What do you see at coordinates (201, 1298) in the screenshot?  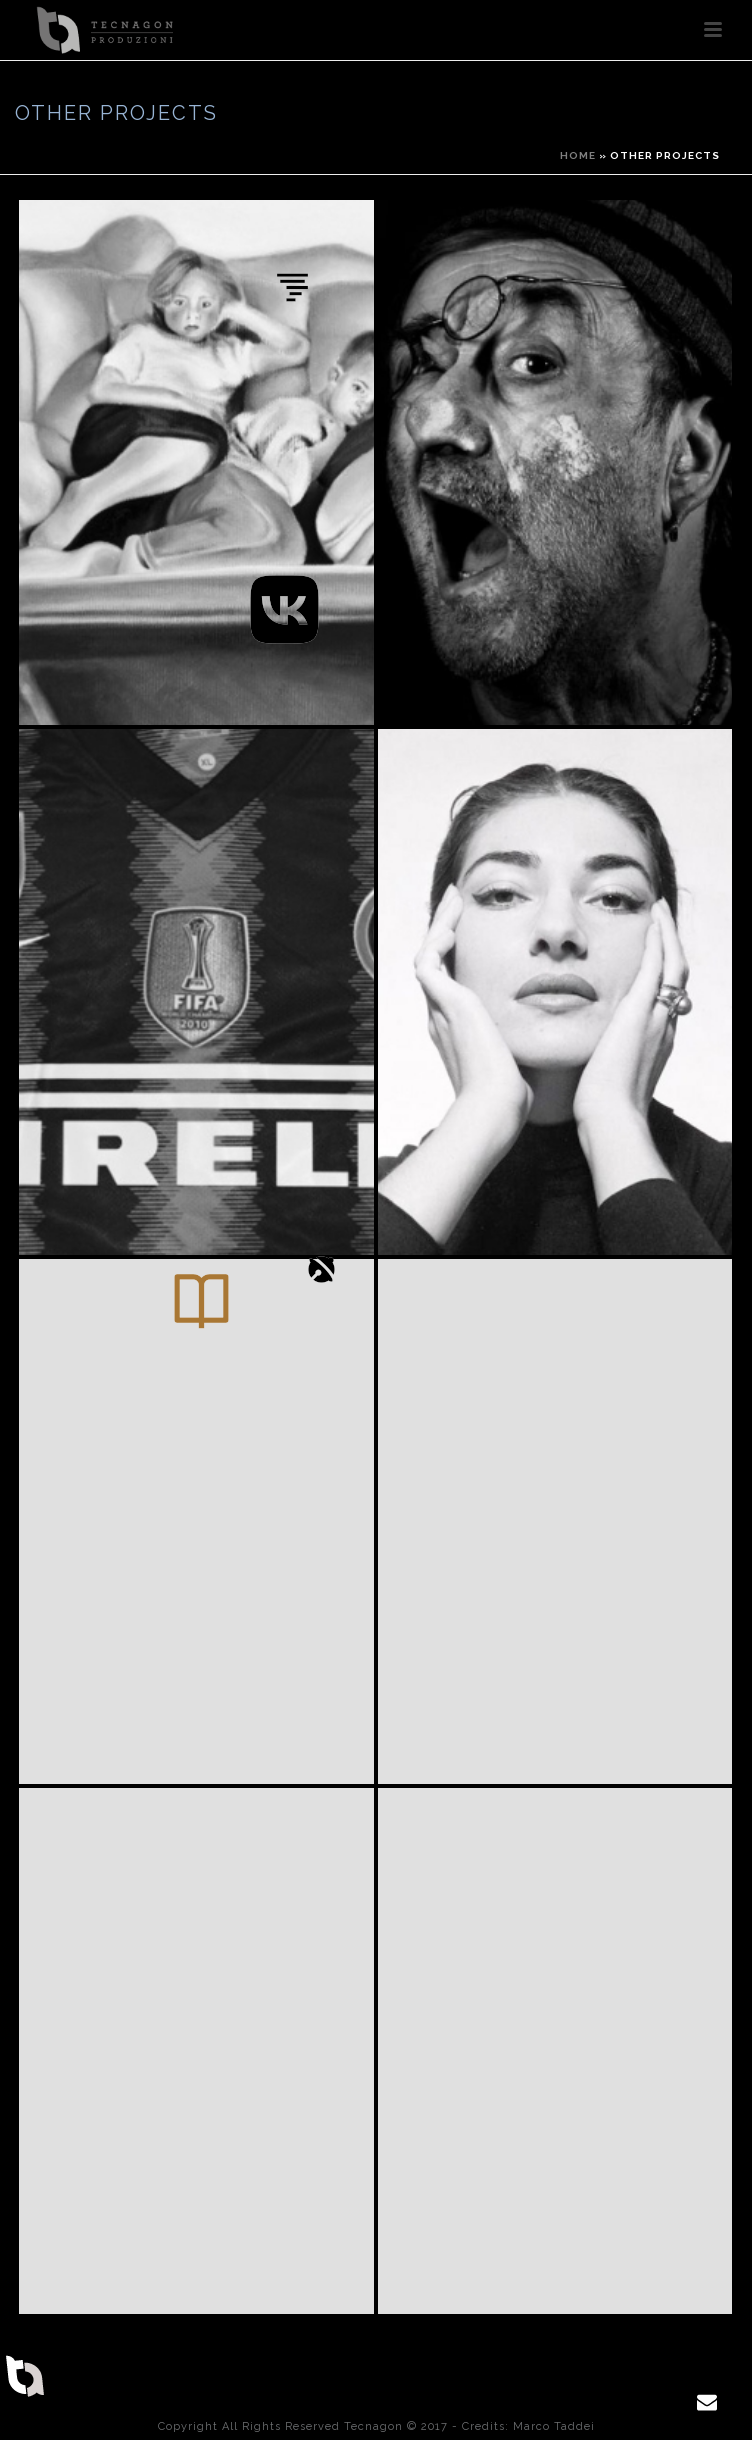 I see `open reading mode or e-reader` at bounding box center [201, 1298].